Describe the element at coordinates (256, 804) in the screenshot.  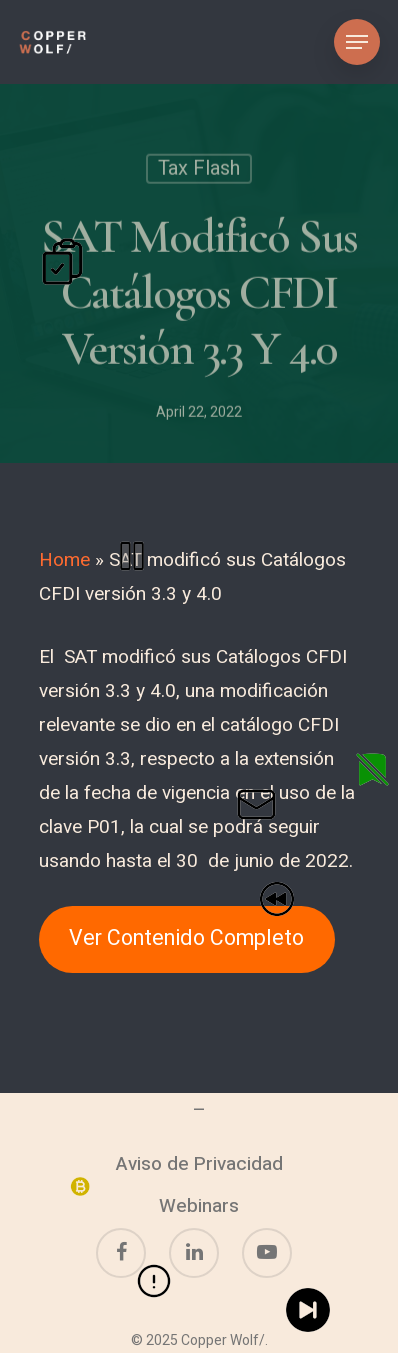
I see `access your email inbox` at that location.